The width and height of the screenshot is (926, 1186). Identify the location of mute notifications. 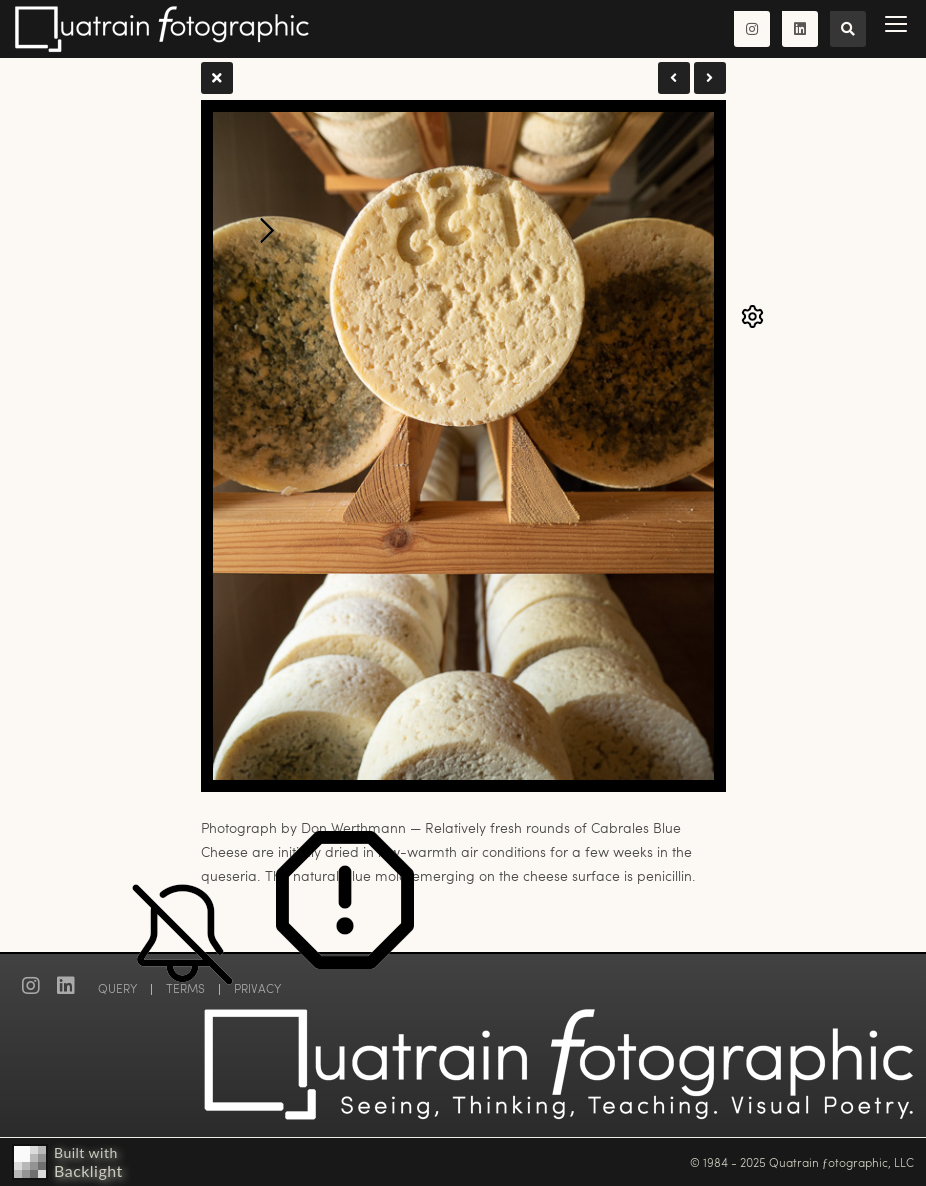
(182, 934).